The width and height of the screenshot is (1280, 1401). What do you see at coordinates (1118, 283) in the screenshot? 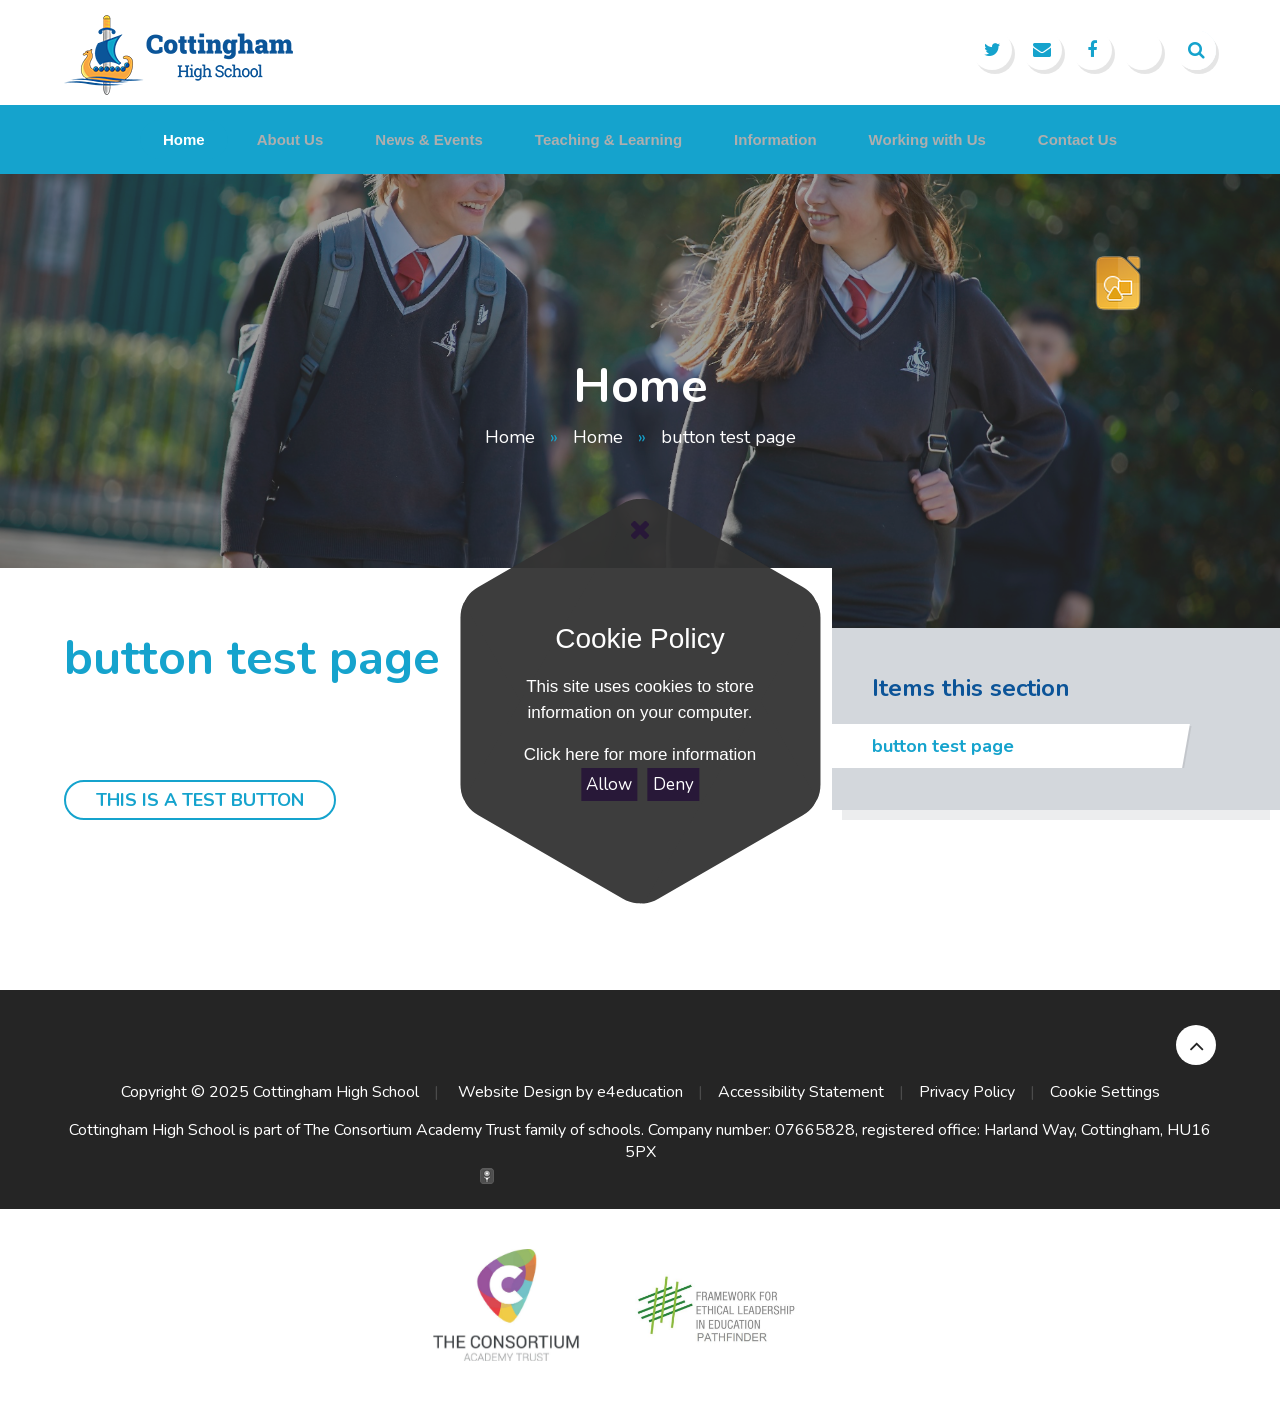
I see `open libreoffice draw application` at bounding box center [1118, 283].